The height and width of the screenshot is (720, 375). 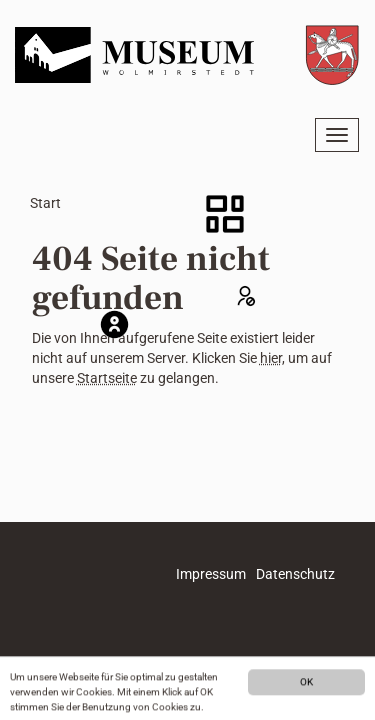 I want to click on access the dashboard or control panel, so click(x=225, y=214).